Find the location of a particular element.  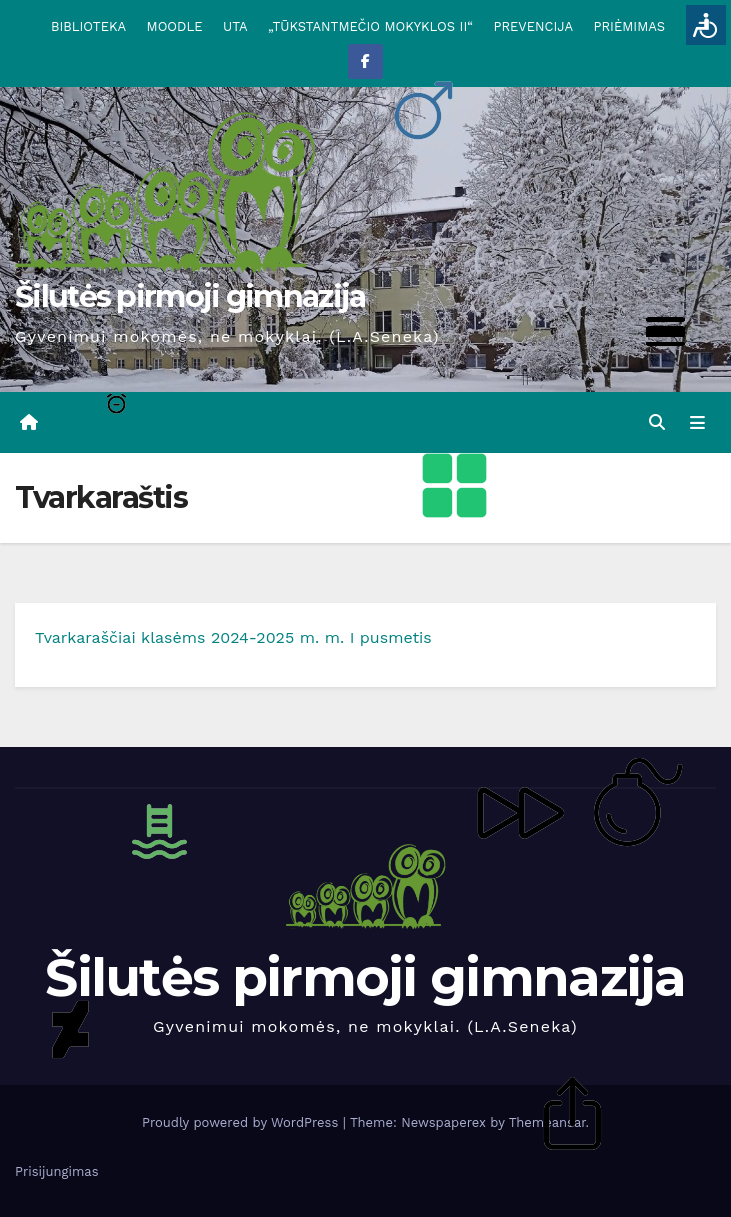

deviantart logo is located at coordinates (70, 1029).